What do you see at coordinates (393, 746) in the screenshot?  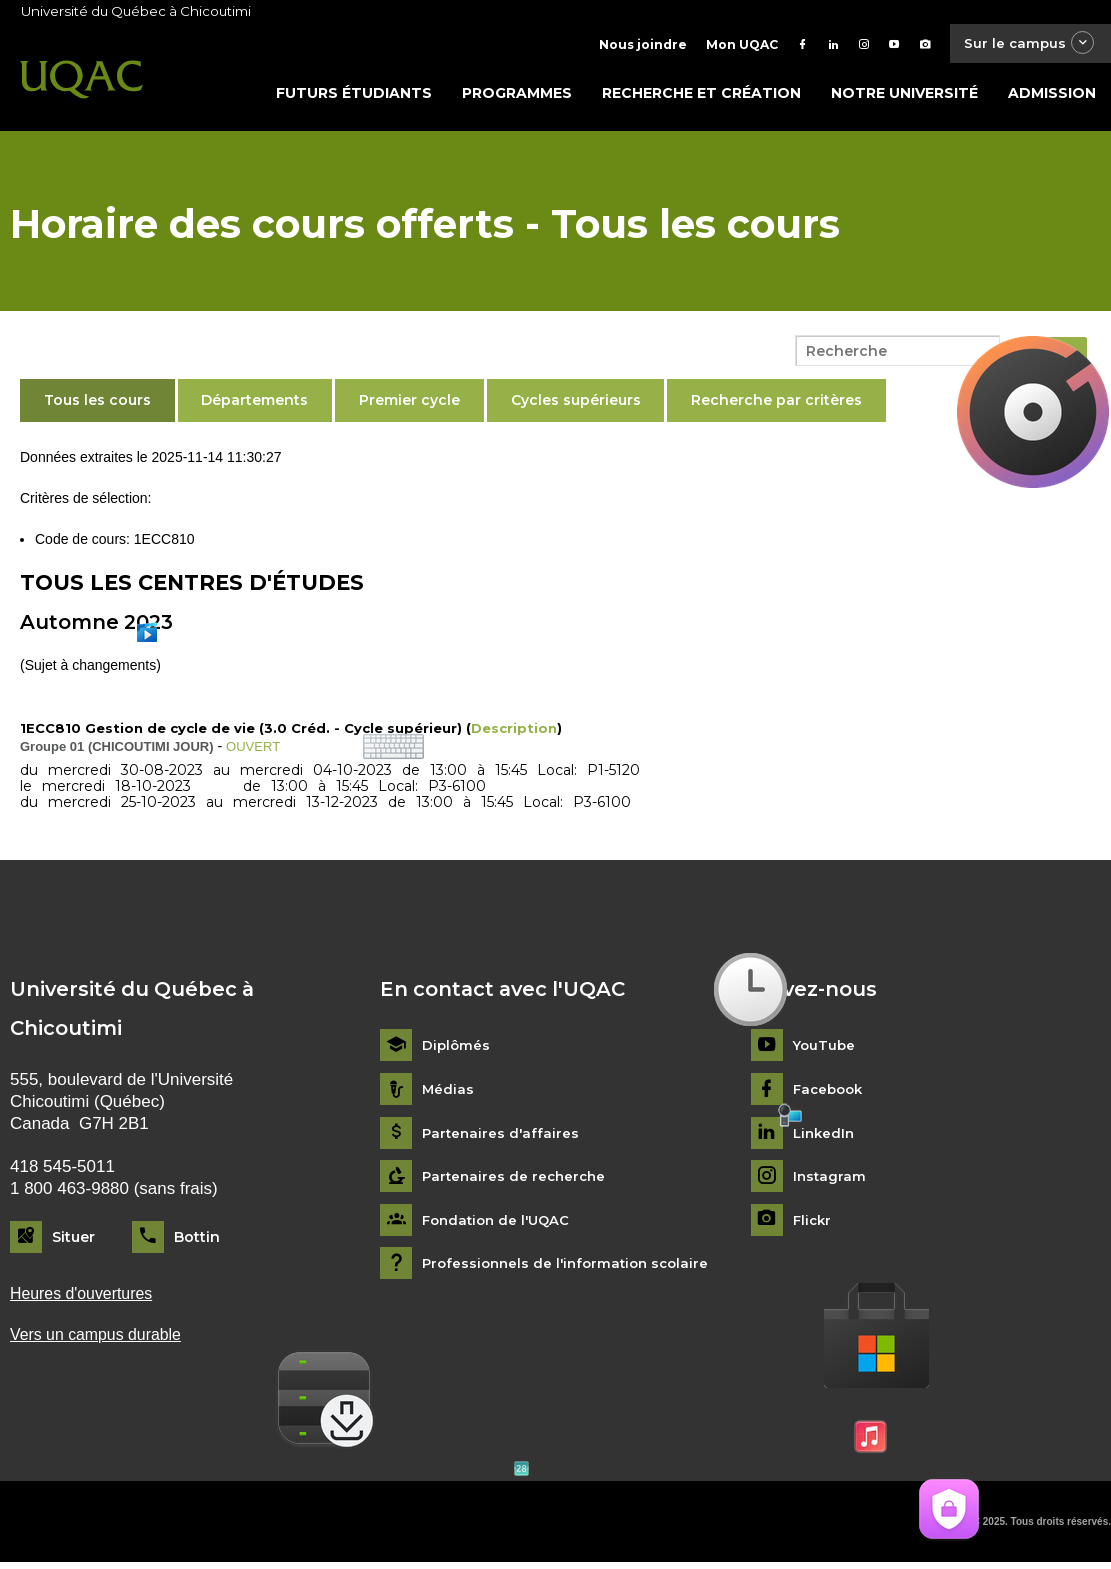 I see `access keyboard settings` at bounding box center [393, 746].